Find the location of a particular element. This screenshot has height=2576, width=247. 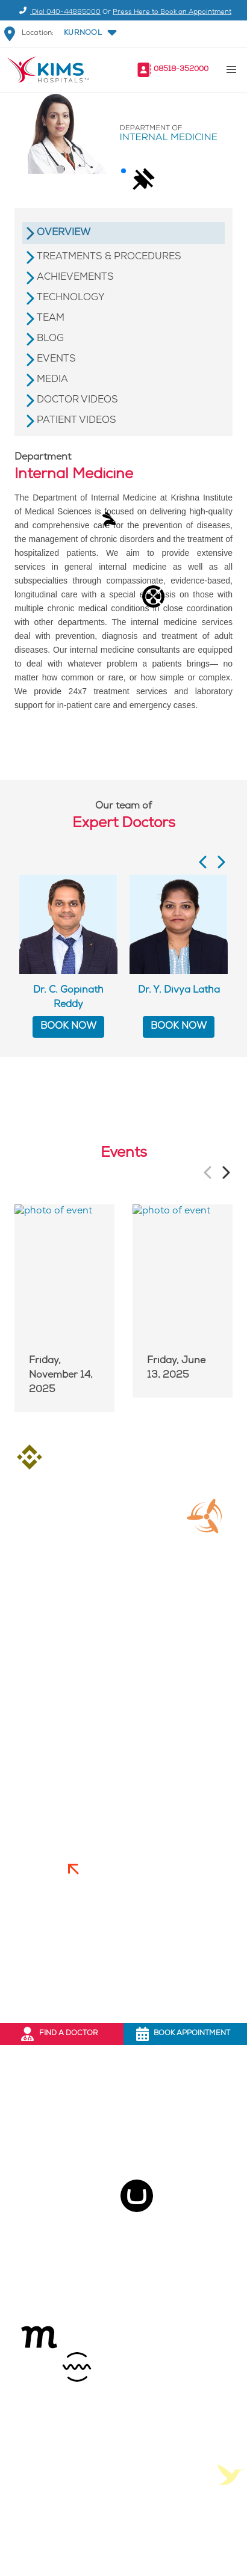

concourse CI/CD platform logo is located at coordinates (204, 1516).